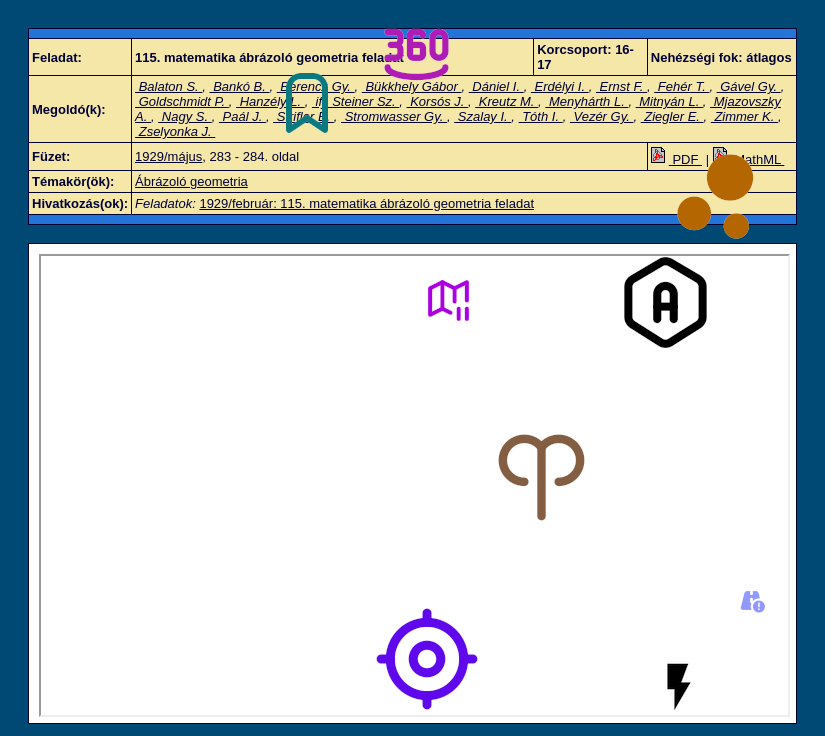  What do you see at coordinates (416, 54) in the screenshot?
I see `view 360-degree panoramic content` at bounding box center [416, 54].